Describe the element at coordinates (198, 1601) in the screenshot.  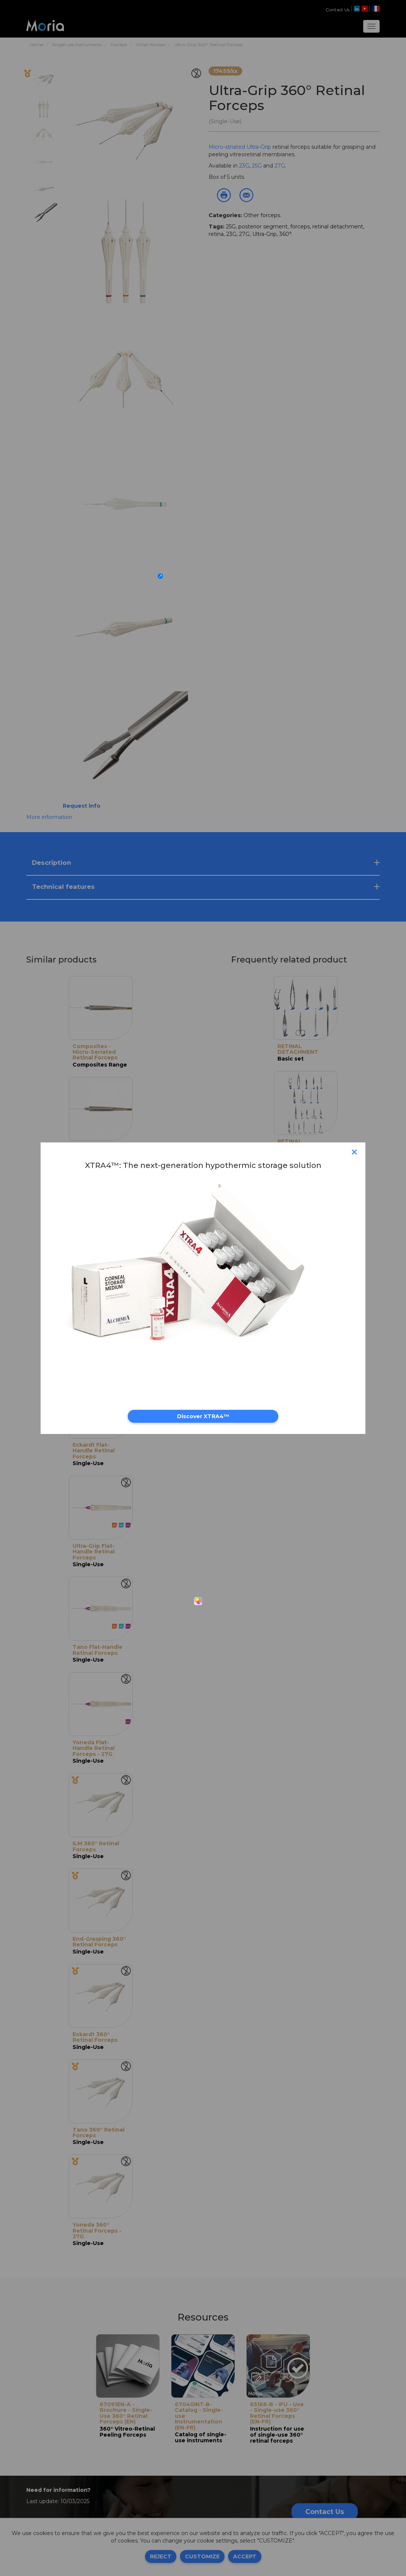
I see `open grapher to plot mathematical equations` at that location.